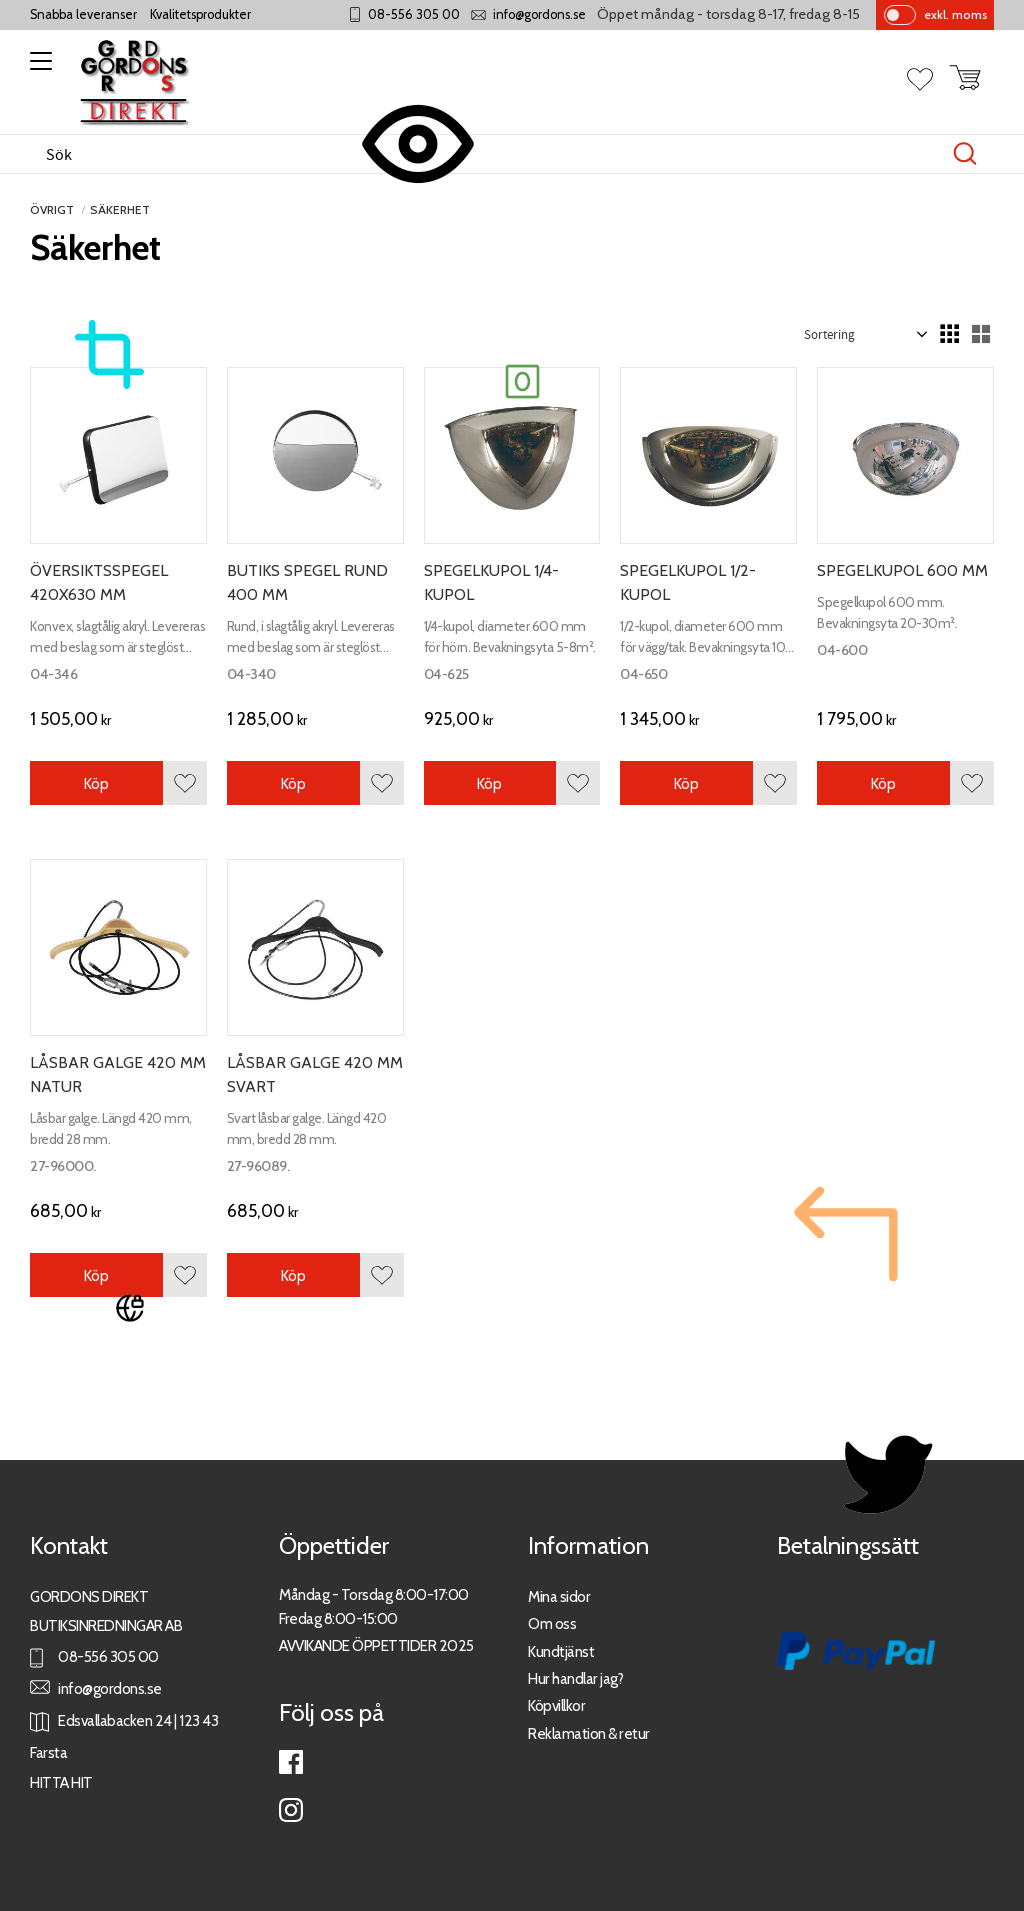  Describe the element at coordinates (109, 354) in the screenshot. I see `crop an image or photo` at that location.